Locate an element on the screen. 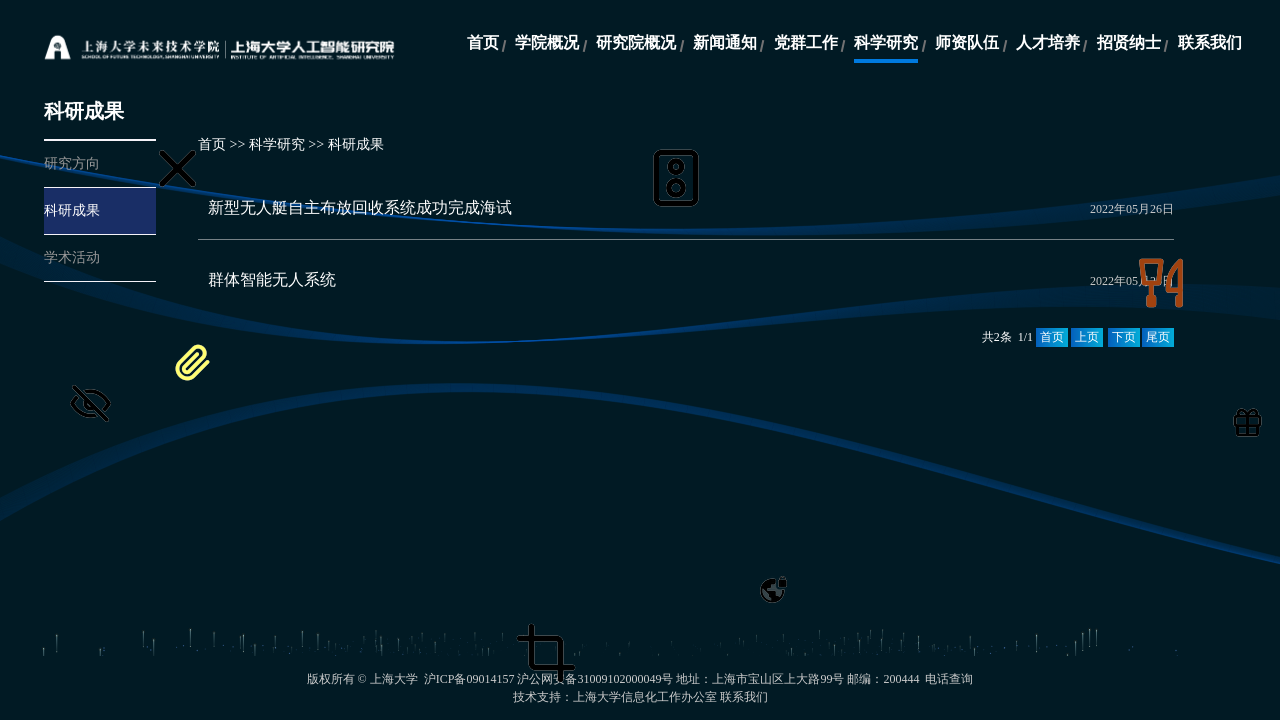 This screenshot has height=720, width=1280. view gifts or rewards is located at coordinates (1247, 422).